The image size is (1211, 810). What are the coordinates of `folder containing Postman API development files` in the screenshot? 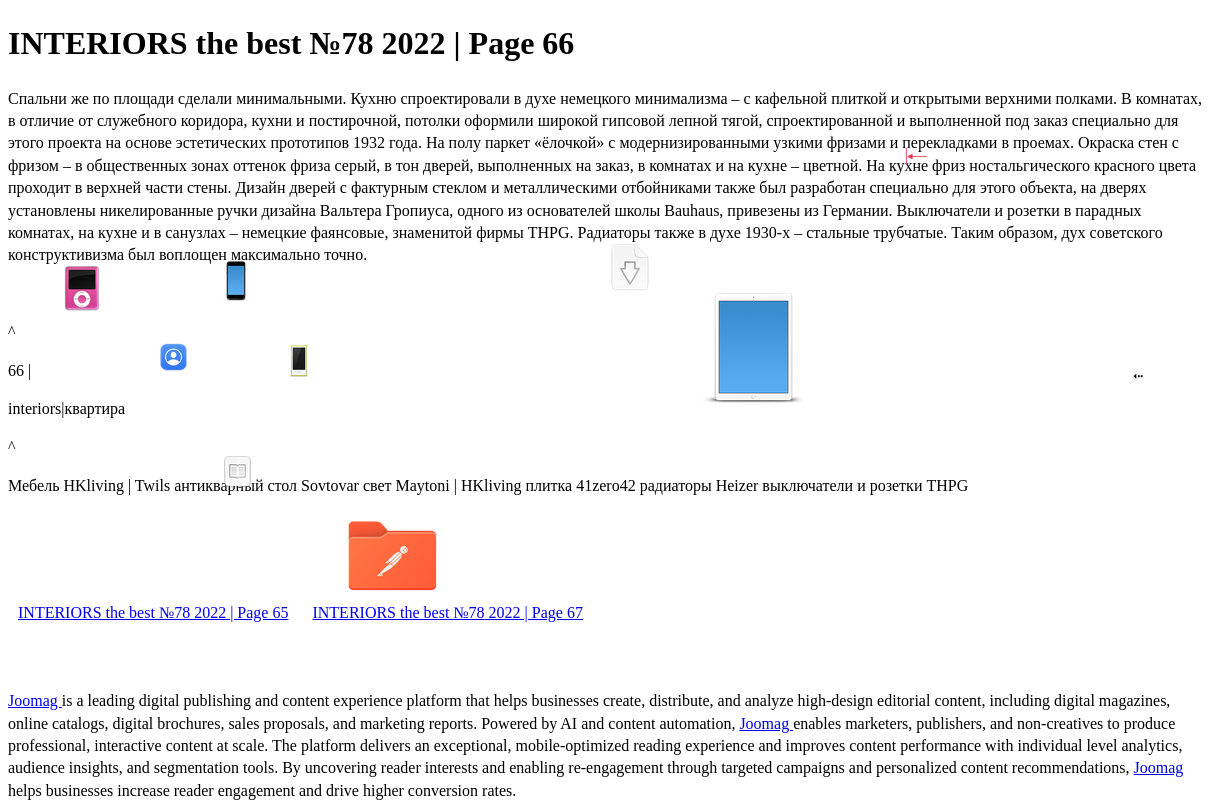 It's located at (392, 558).